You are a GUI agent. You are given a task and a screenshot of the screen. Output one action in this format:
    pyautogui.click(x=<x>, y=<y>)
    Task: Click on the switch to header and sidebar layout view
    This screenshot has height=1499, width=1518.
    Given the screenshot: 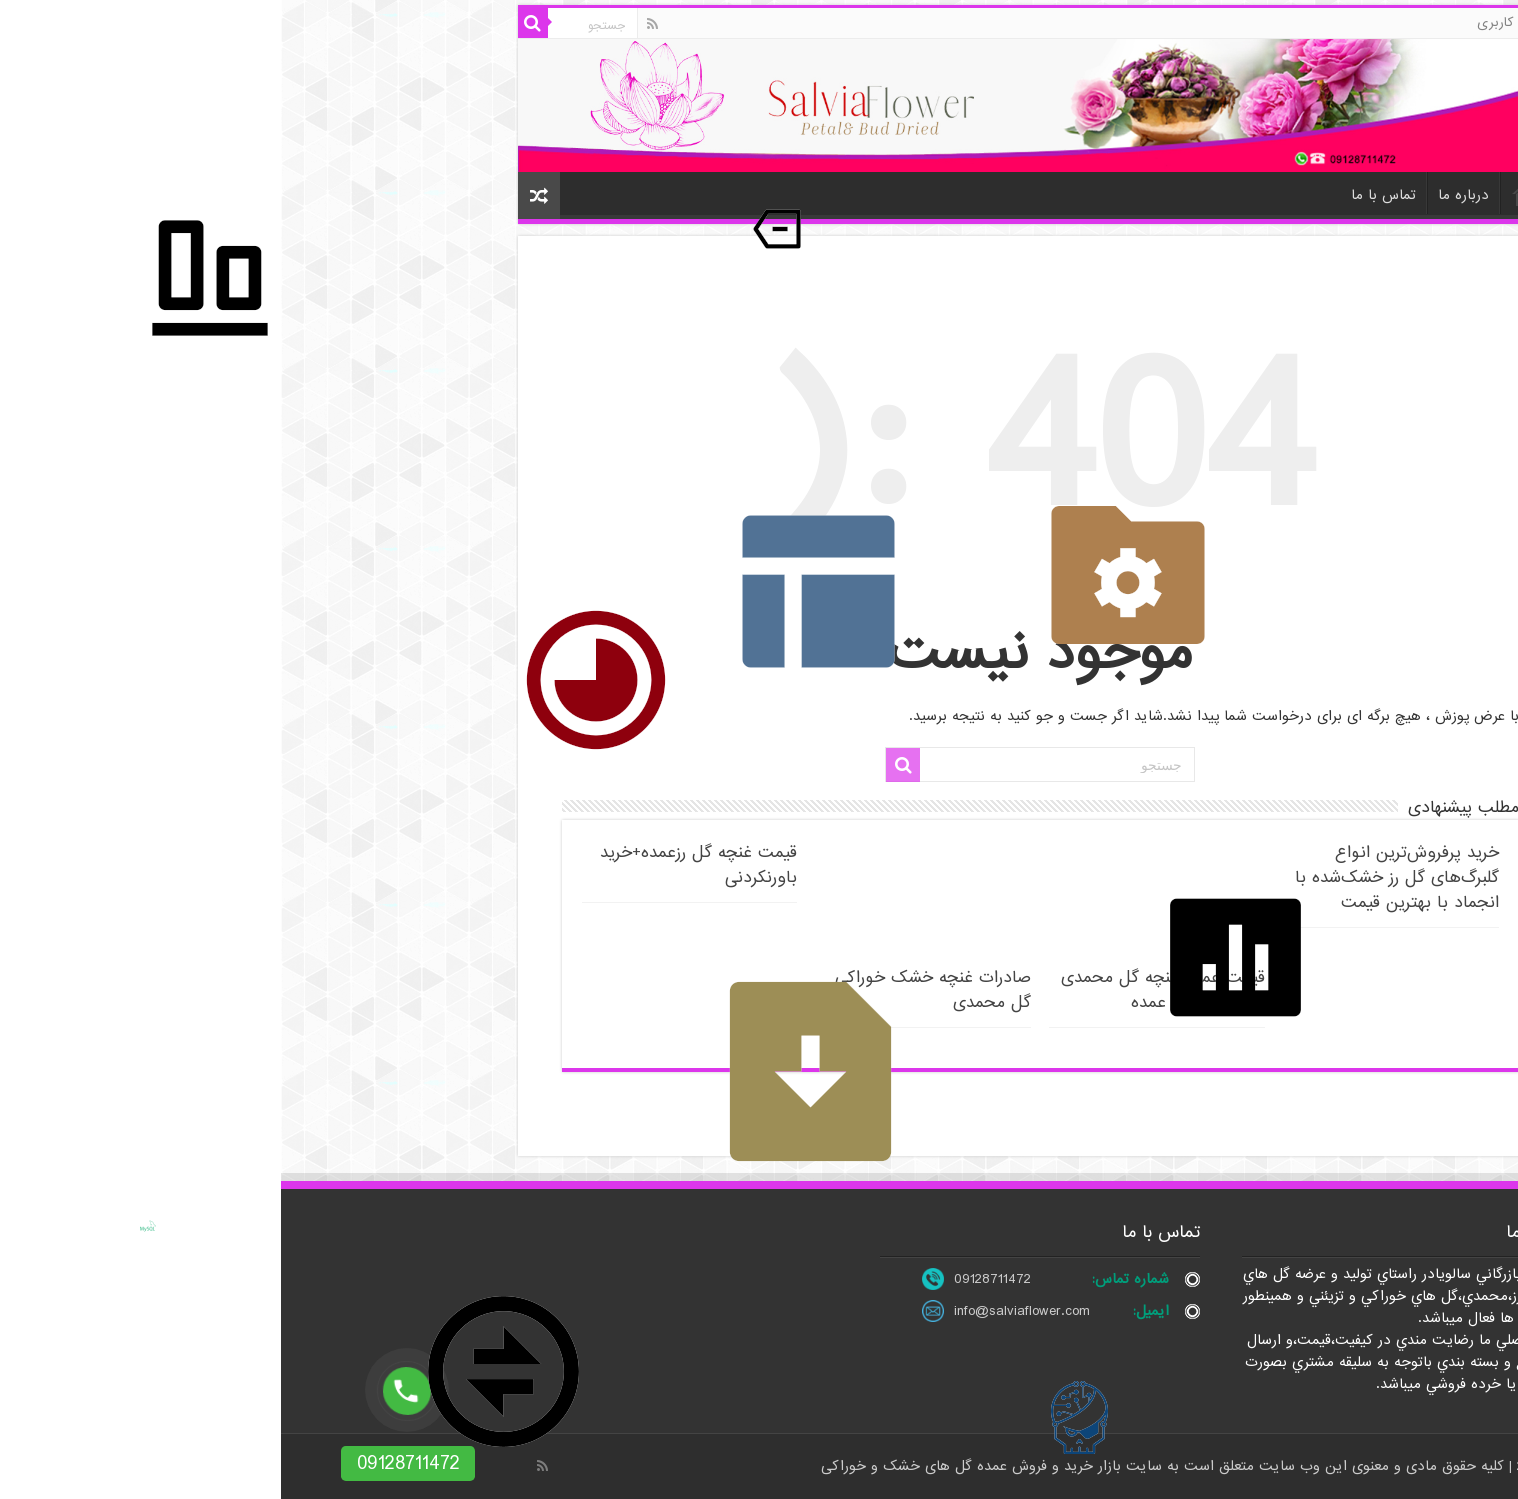 What is the action you would take?
    pyautogui.click(x=818, y=591)
    